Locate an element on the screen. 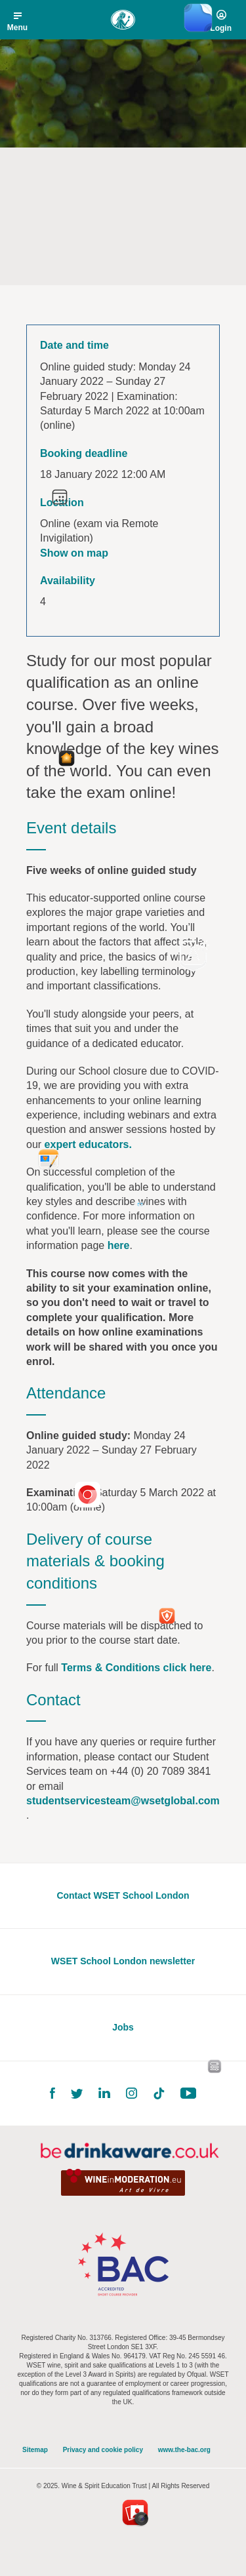 The height and width of the screenshot is (2576, 246). open interface design preferences is located at coordinates (215, 2067).